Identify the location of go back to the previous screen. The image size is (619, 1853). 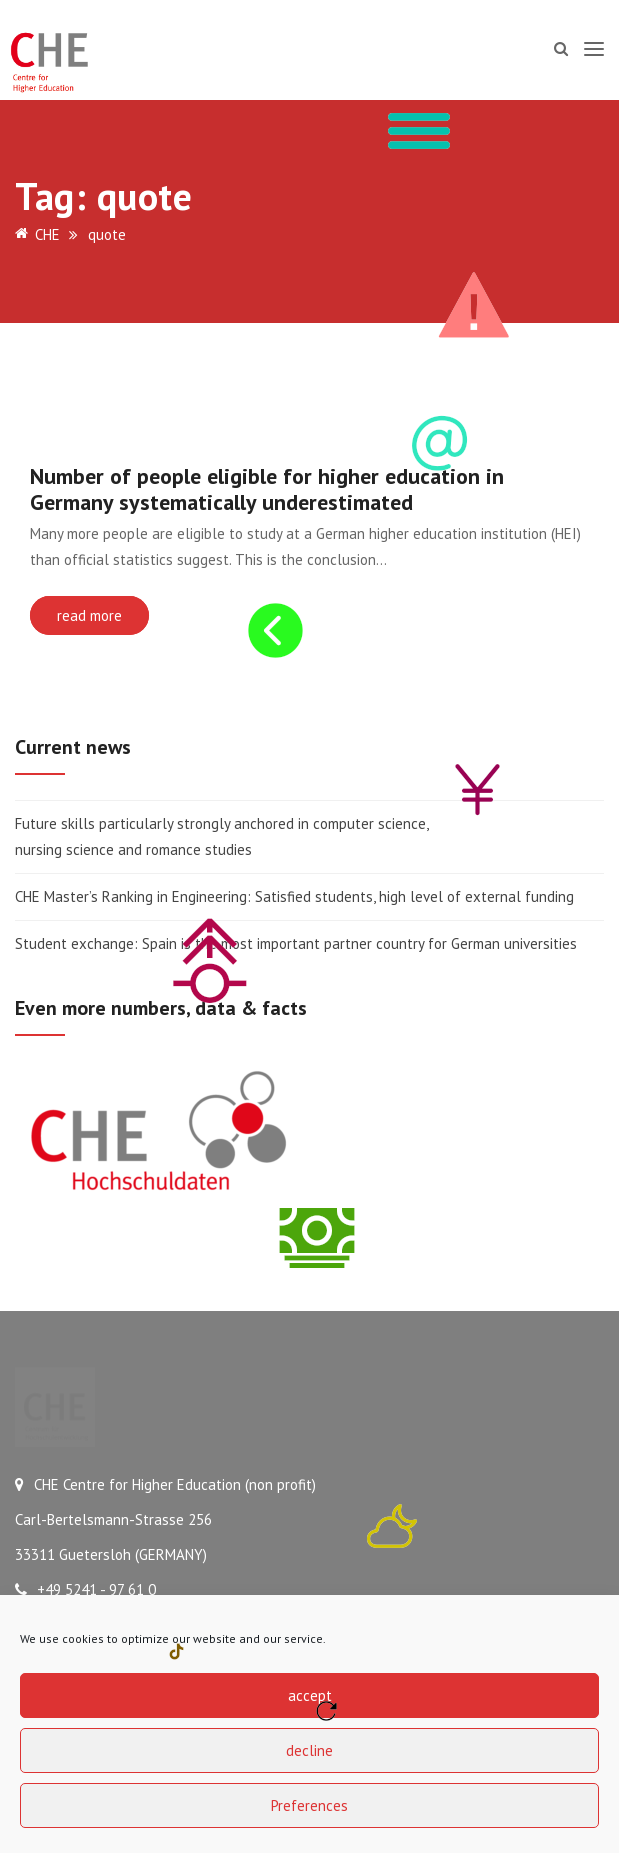
(275, 630).